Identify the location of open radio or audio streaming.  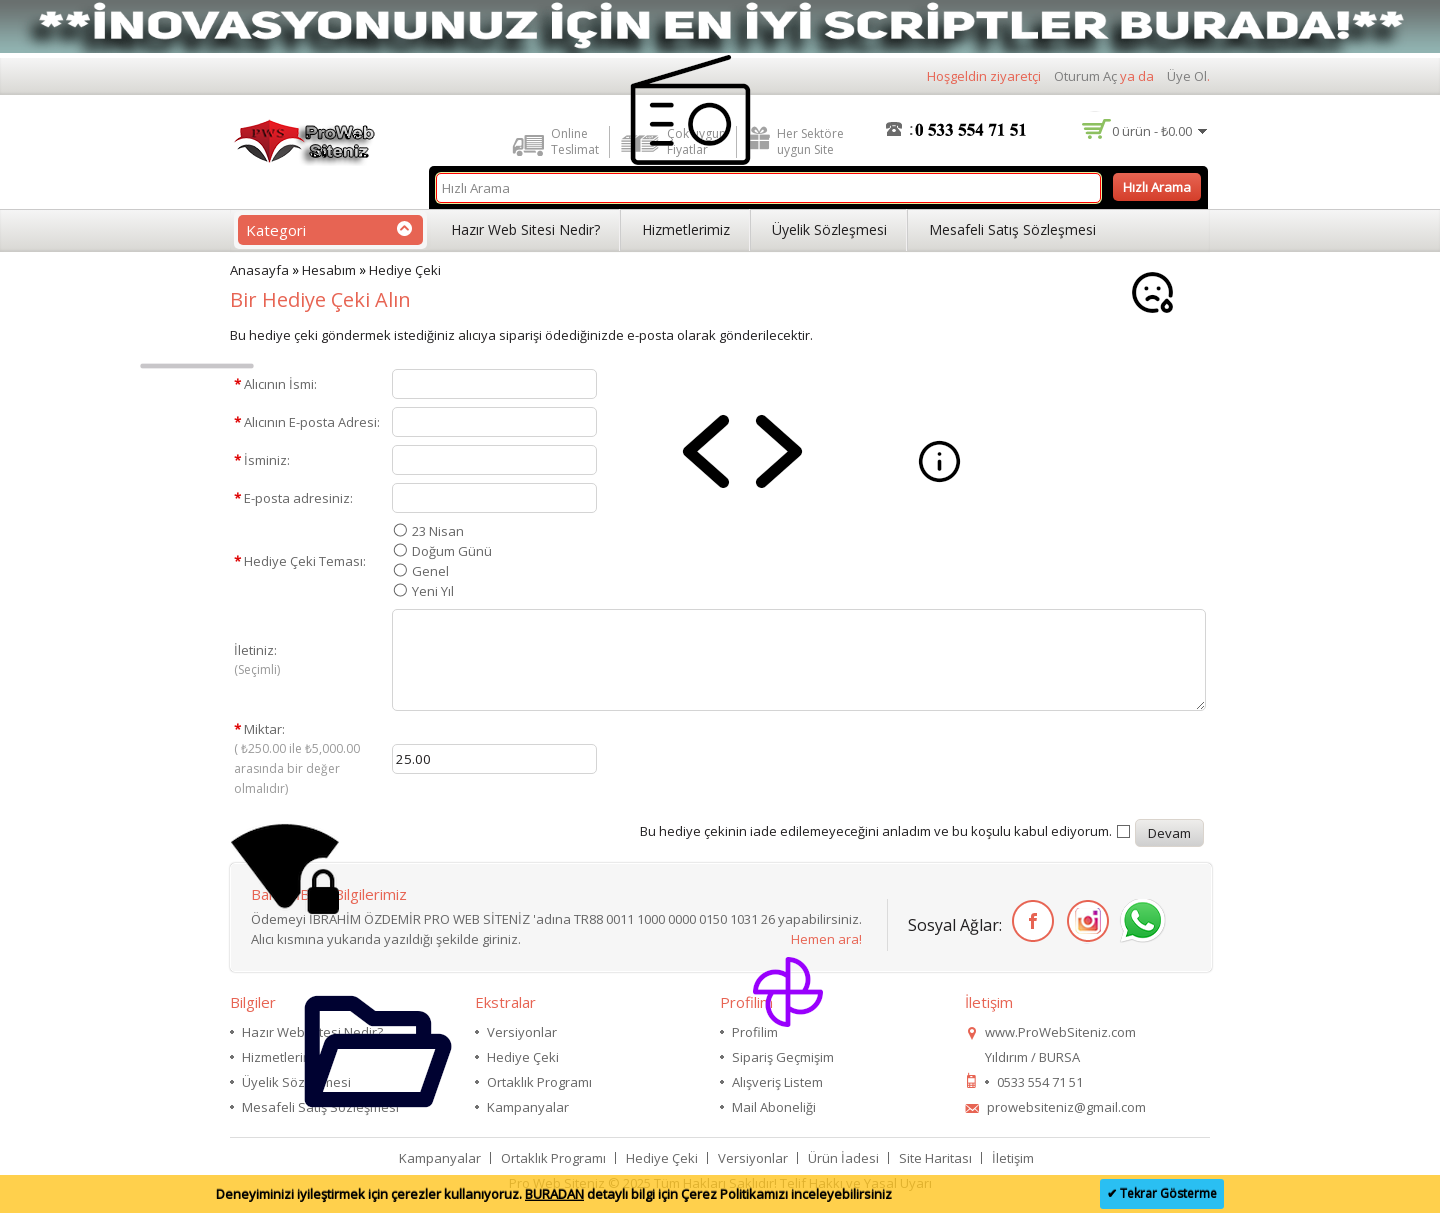
(690, 119).